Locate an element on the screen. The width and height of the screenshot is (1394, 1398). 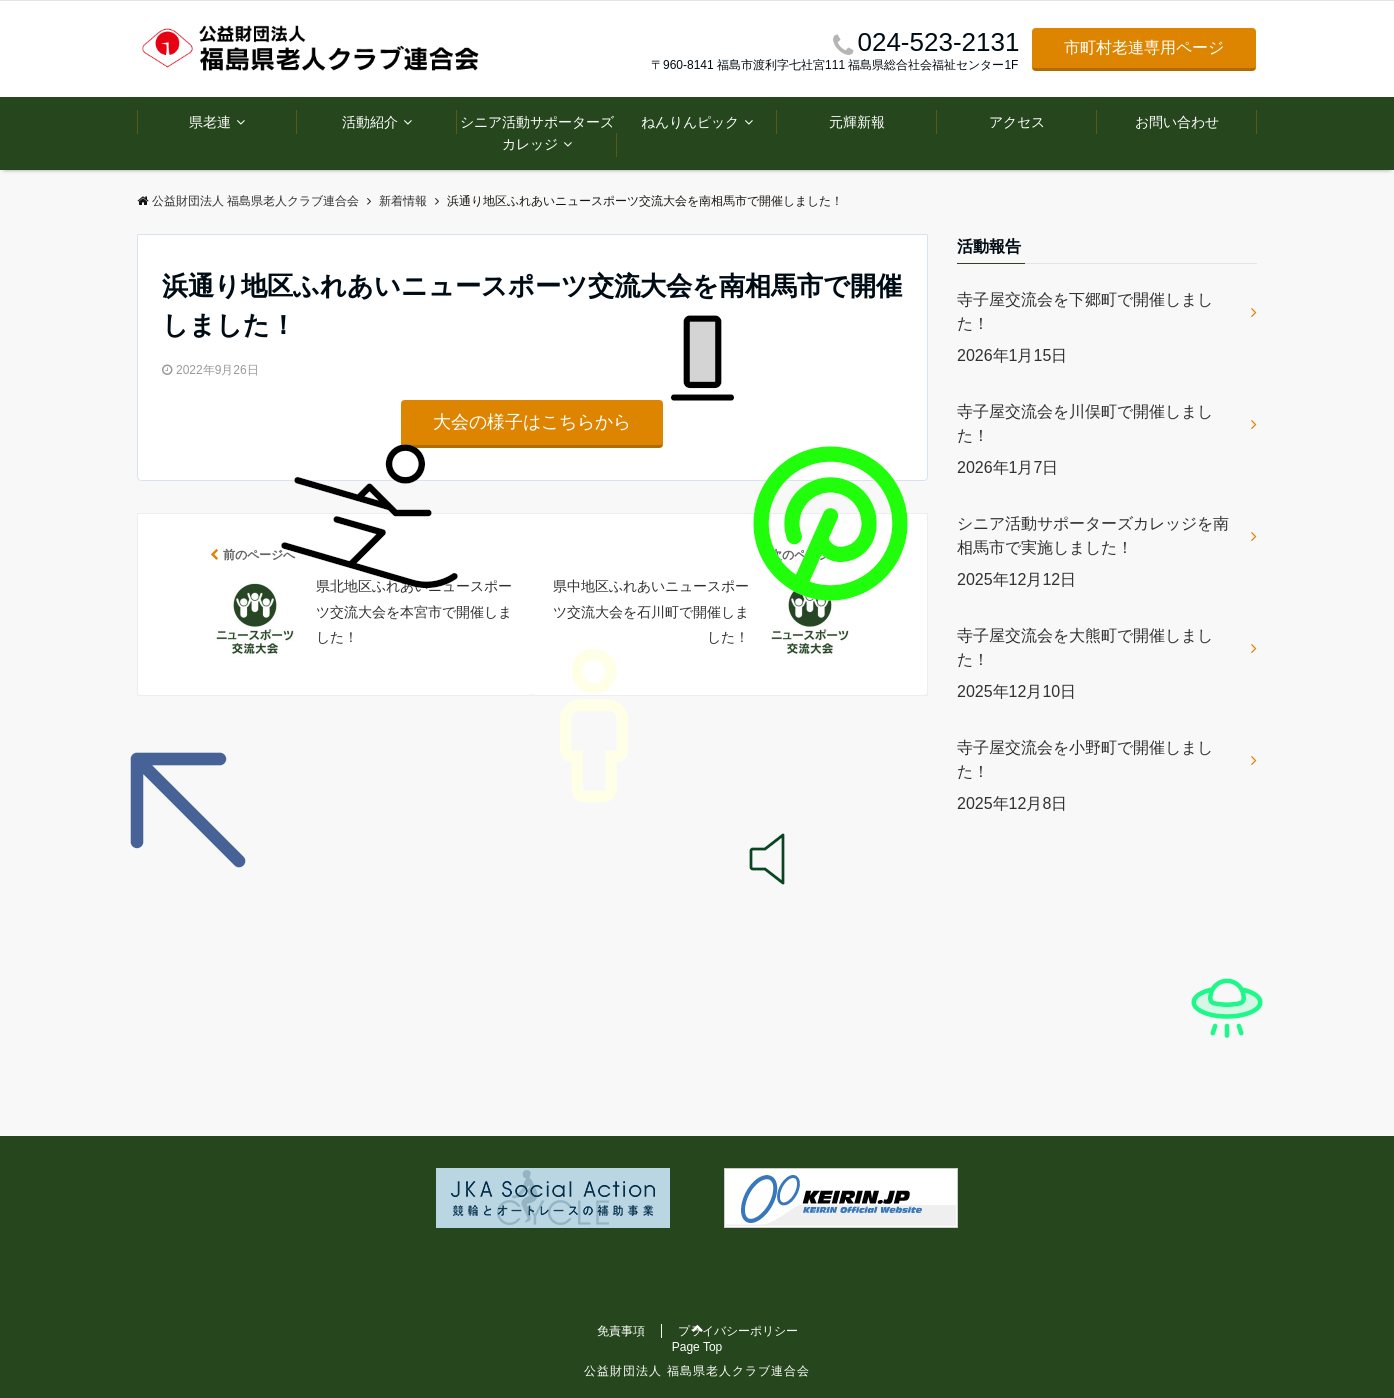
speaker with no audio output is located at coordinates (775, 859).